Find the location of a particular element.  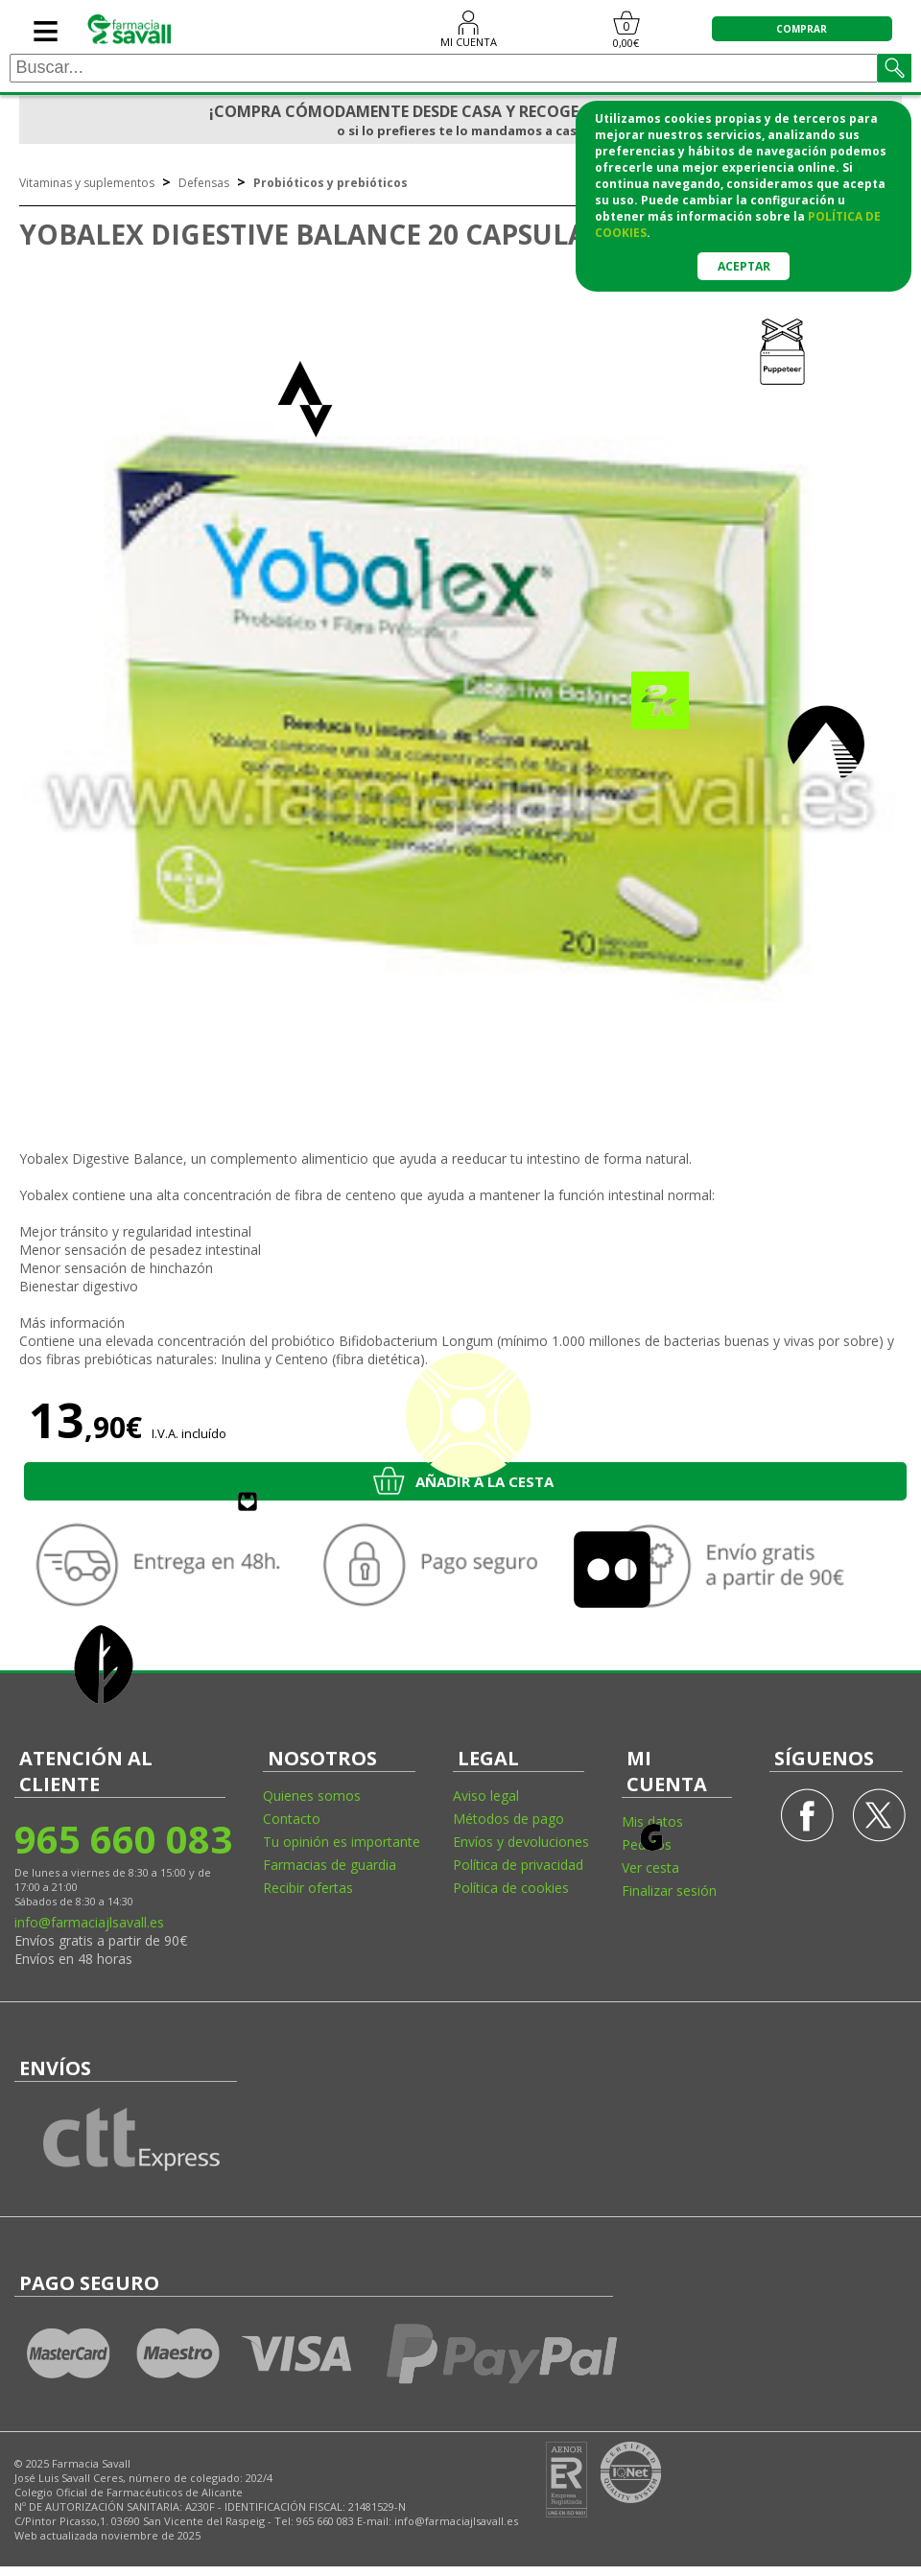

link to Codeberg repository is located at coordinates (826, 742).